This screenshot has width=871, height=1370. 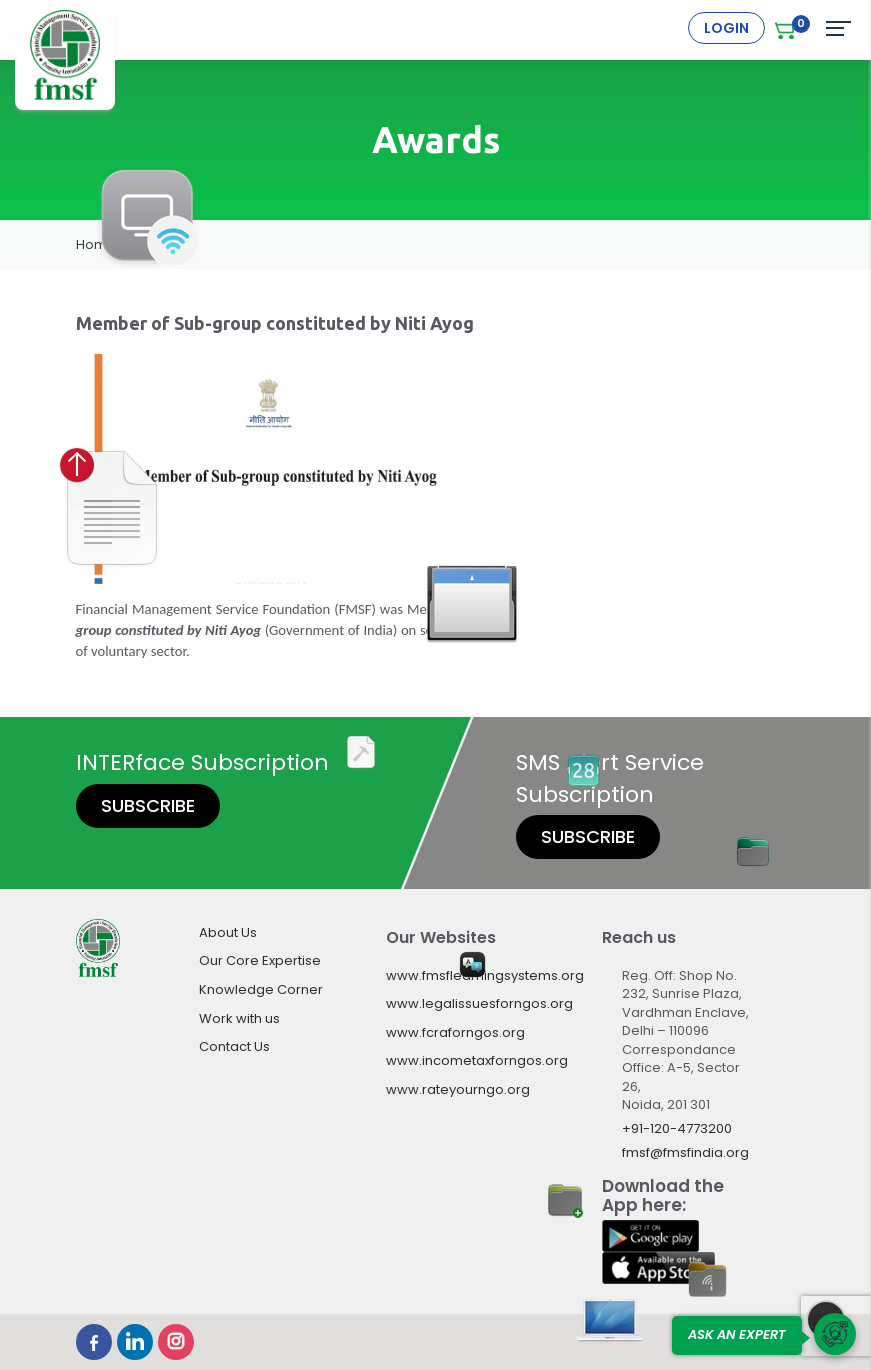 What do you see at coordinates (148, 217) in the screenshot?
I see `open remote desktop preferences` at bounding box center [148, 217].